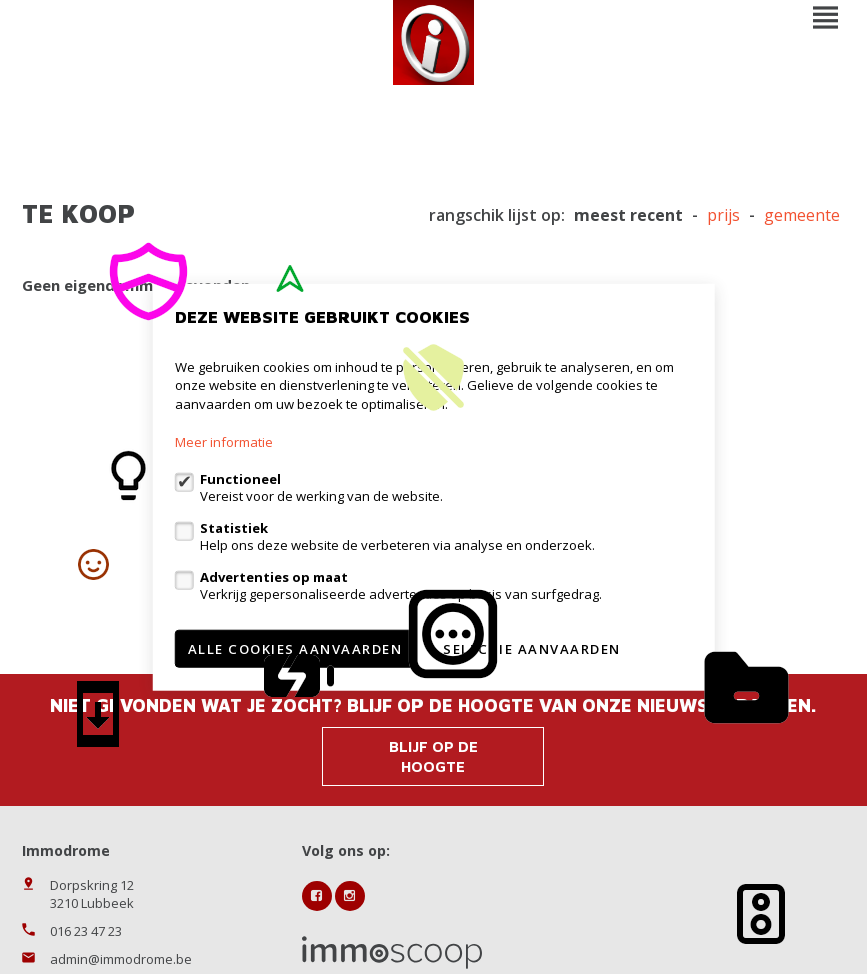 Image resolution: width=867 pixels, height=974 pixels. Describe the element at coordinates (128, 475) in the screenshot. I see `access tips or suggestions` at that location.